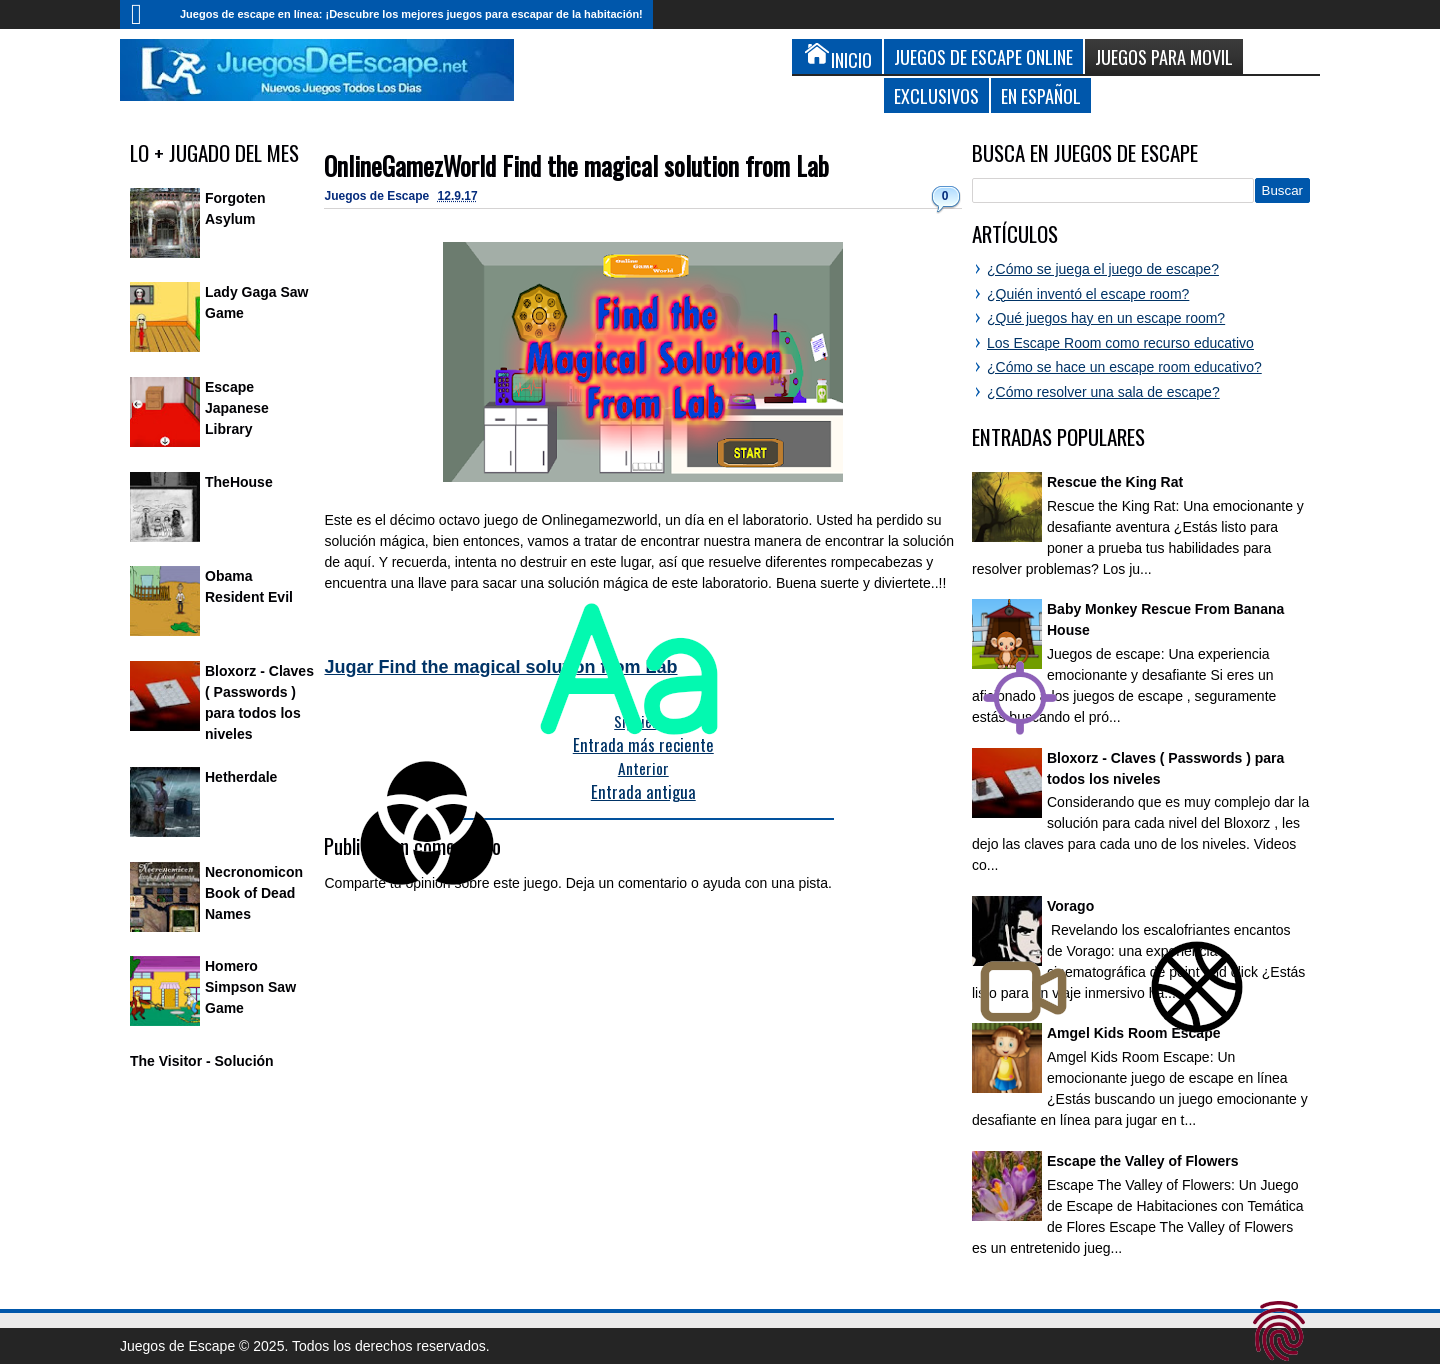  I want to click on start a video call, so click(1023, 991).